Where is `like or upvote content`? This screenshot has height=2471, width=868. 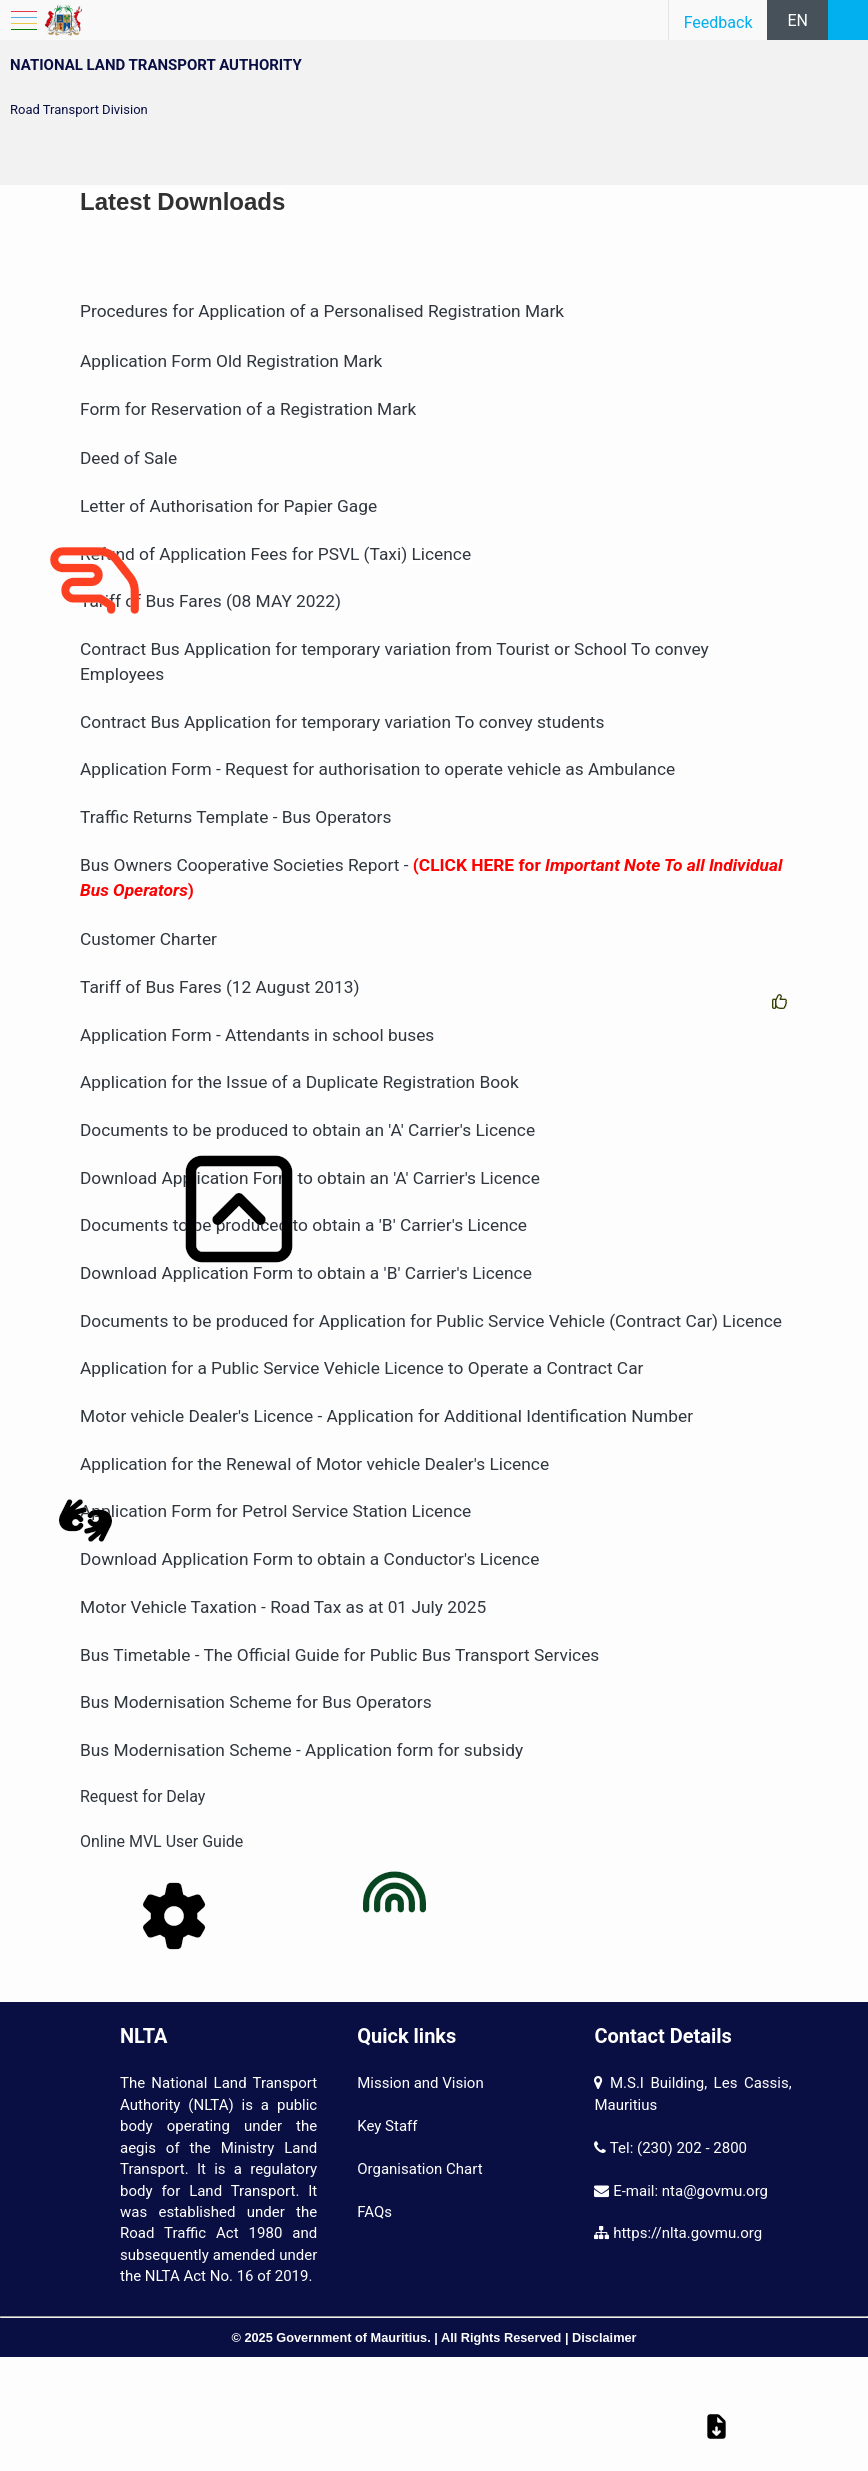
like or upvote content is located at coordinates (780, 1002).